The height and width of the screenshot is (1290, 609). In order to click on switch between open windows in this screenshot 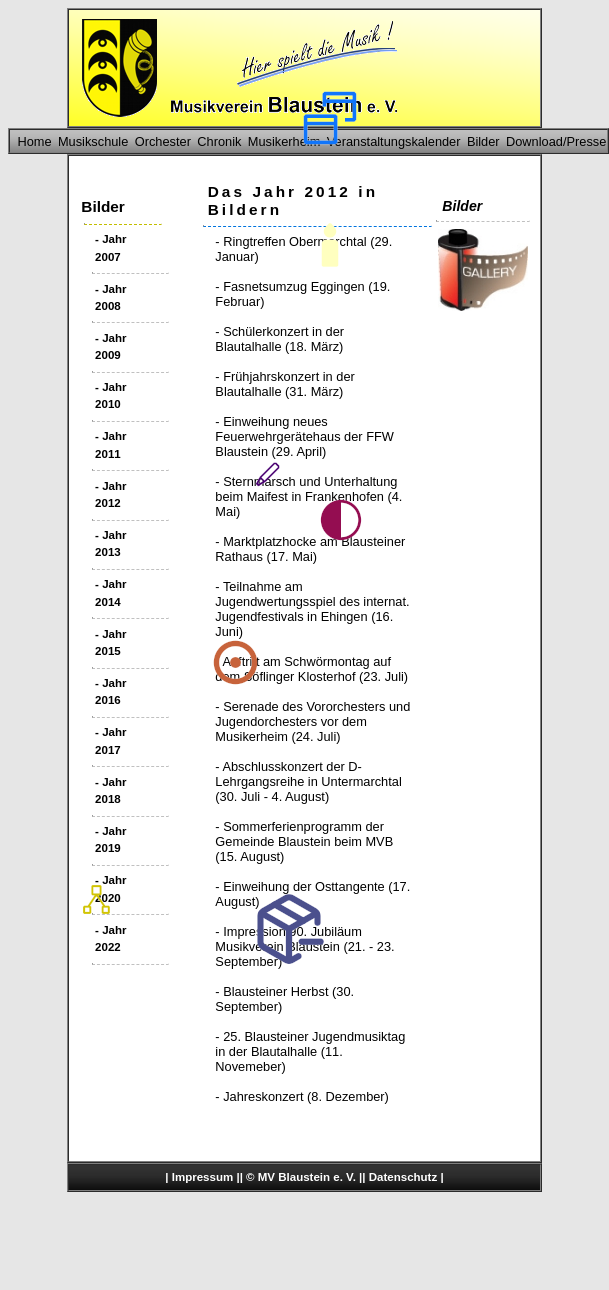, I will do `click(330, 118)`.